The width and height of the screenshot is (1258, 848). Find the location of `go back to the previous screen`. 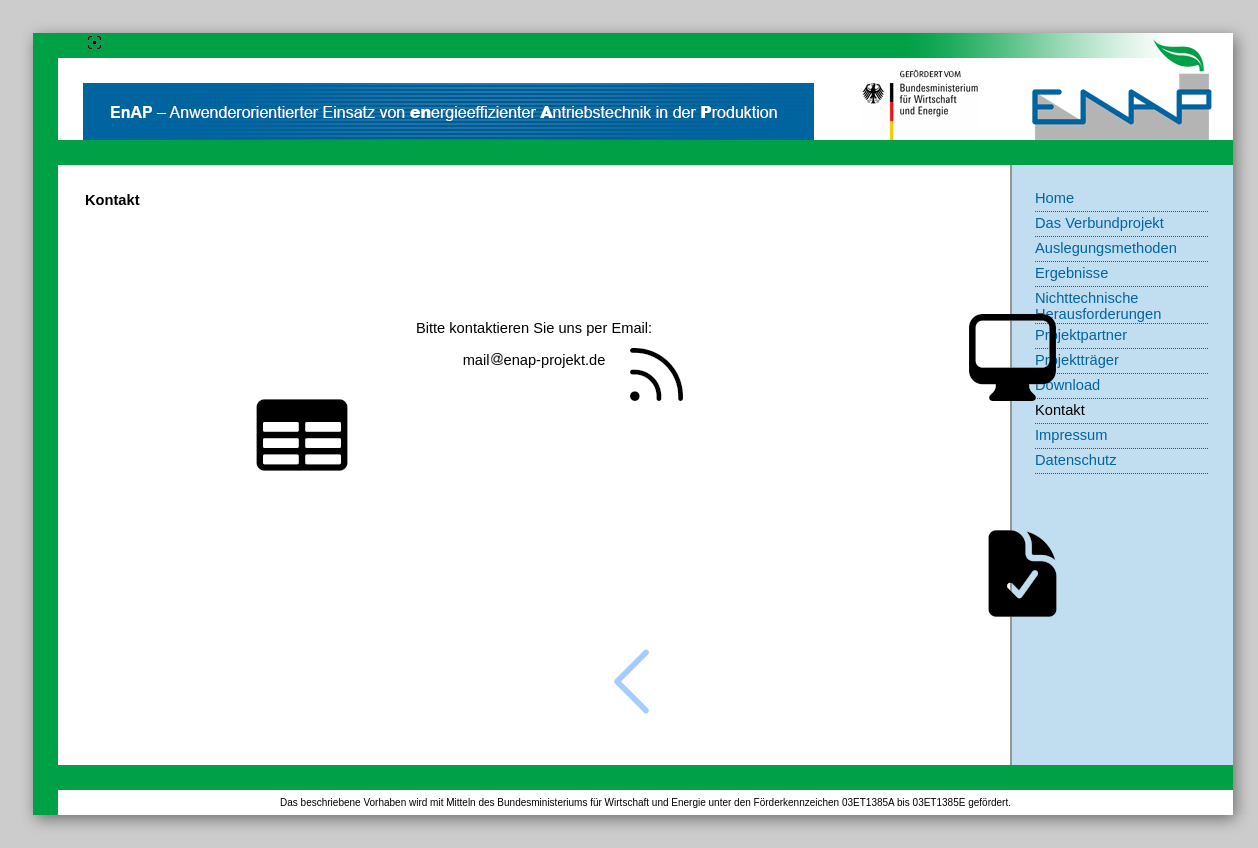

go back to the previous screen is located at coordinates (631, 681).